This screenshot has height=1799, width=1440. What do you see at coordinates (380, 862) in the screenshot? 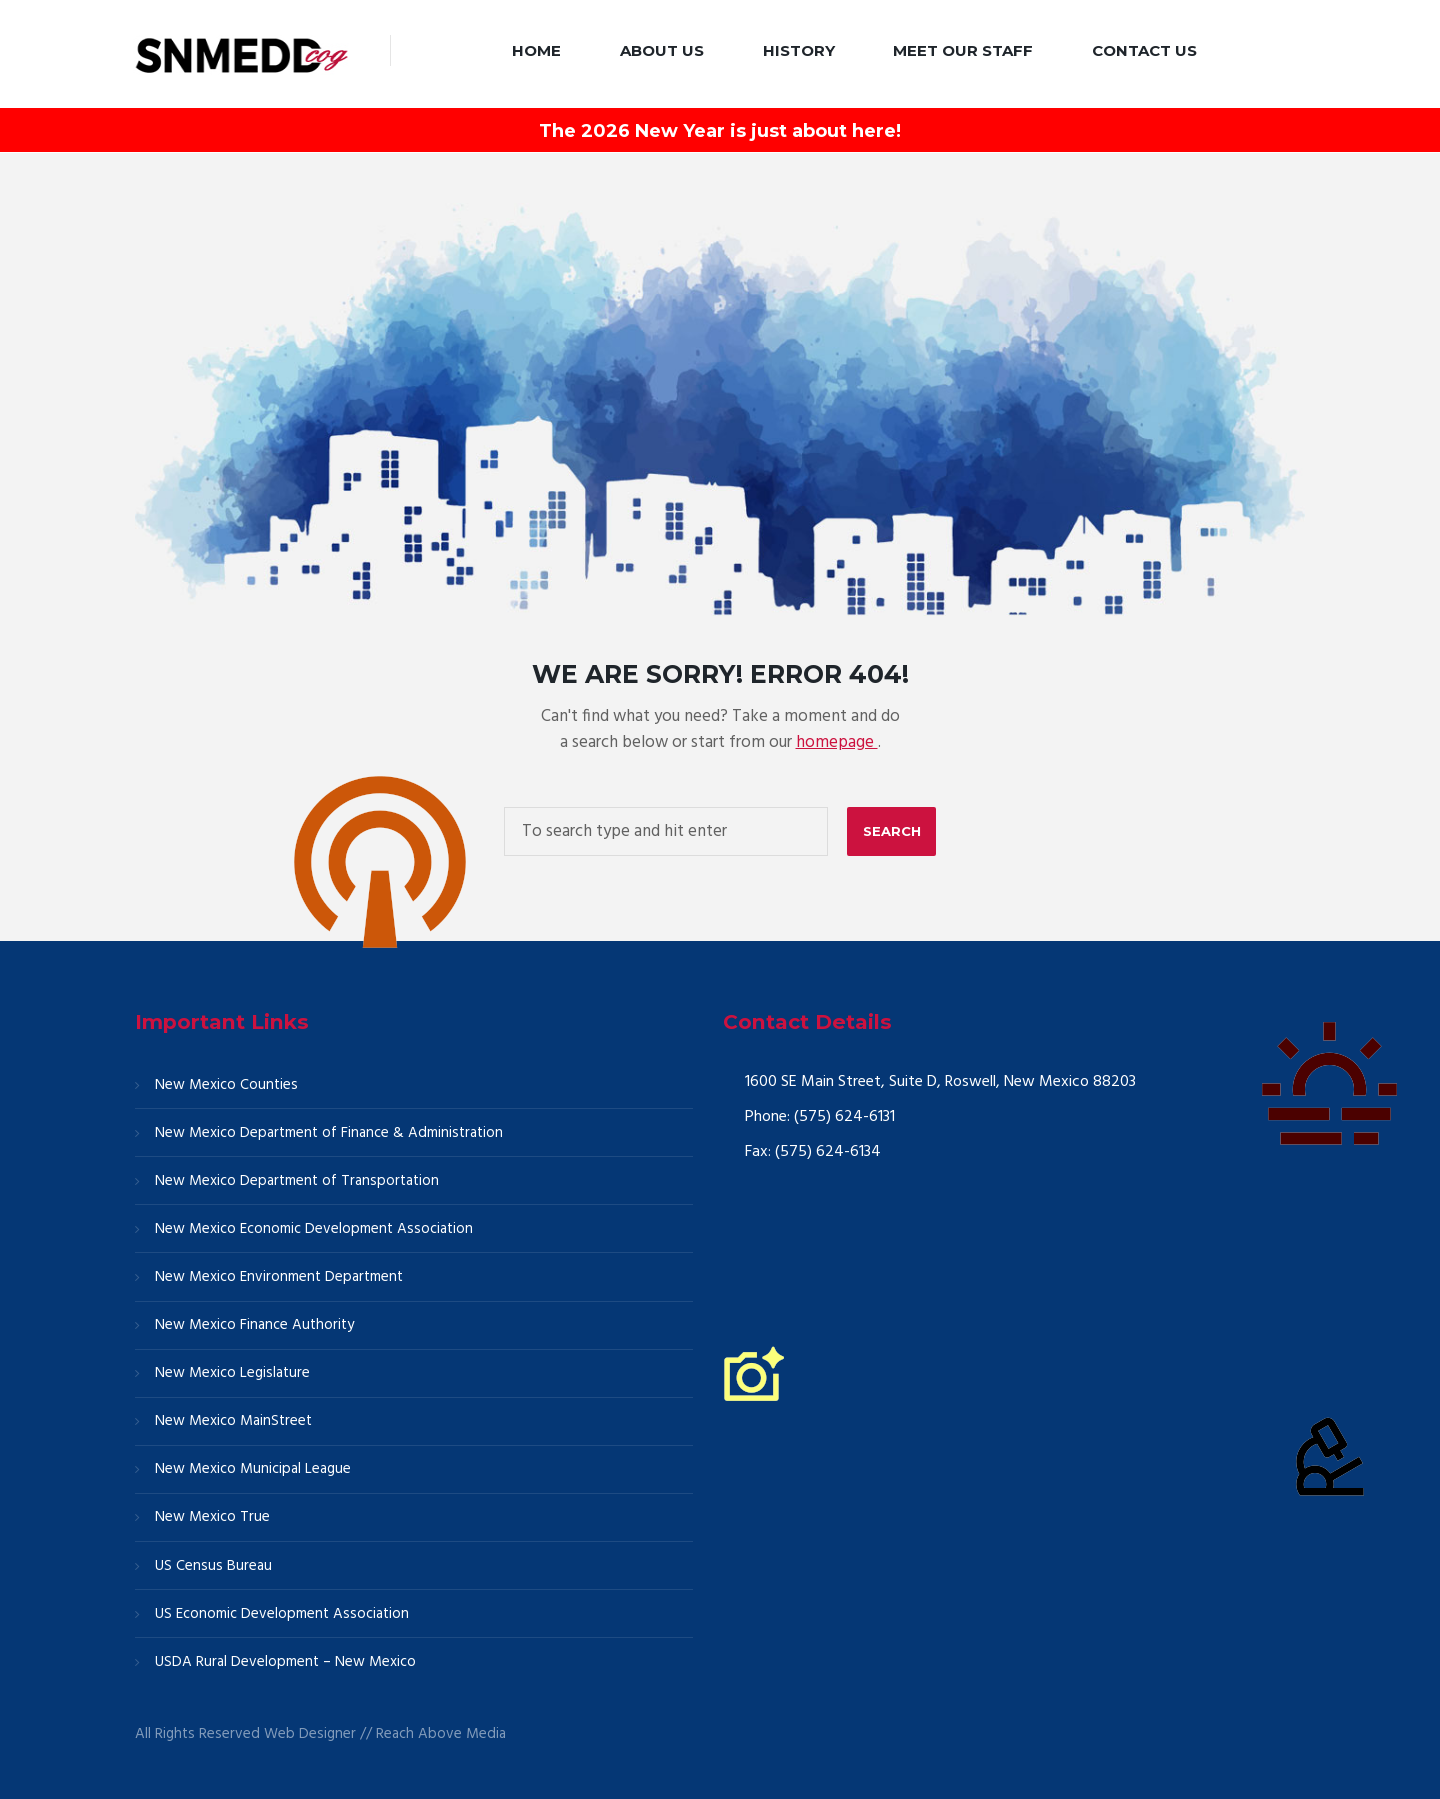
I see `indicates network or signal strength` at bounding box center [380, 862].